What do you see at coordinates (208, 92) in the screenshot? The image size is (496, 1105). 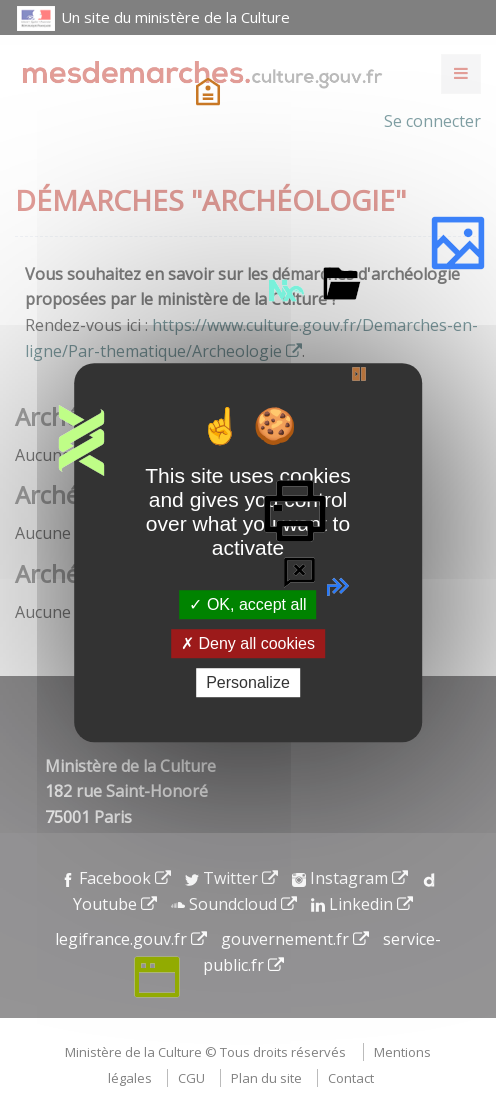 I see `view product pricing or tag details` at bounding box center [208, 92].